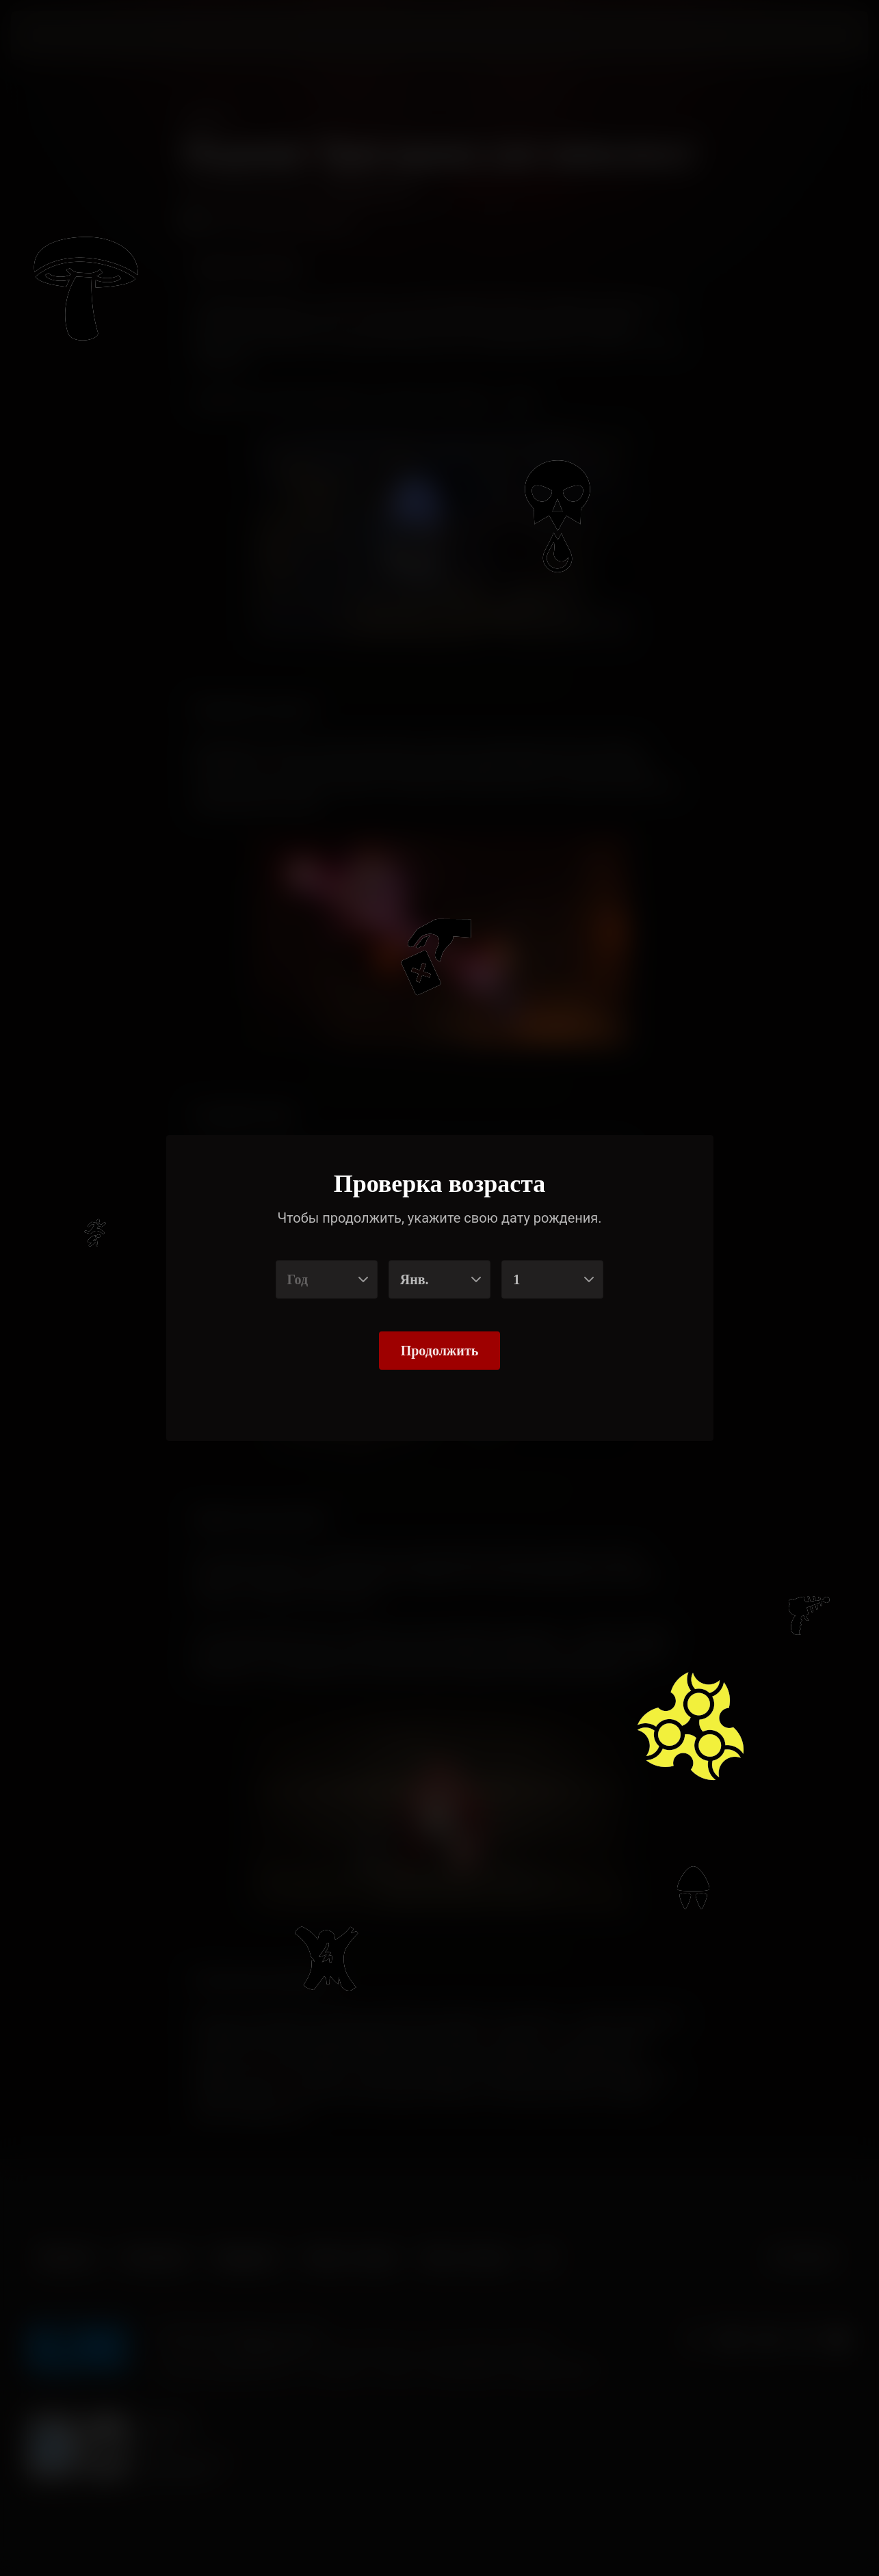  I want to click on select ray gun weapon in game, so click(809, 1614).